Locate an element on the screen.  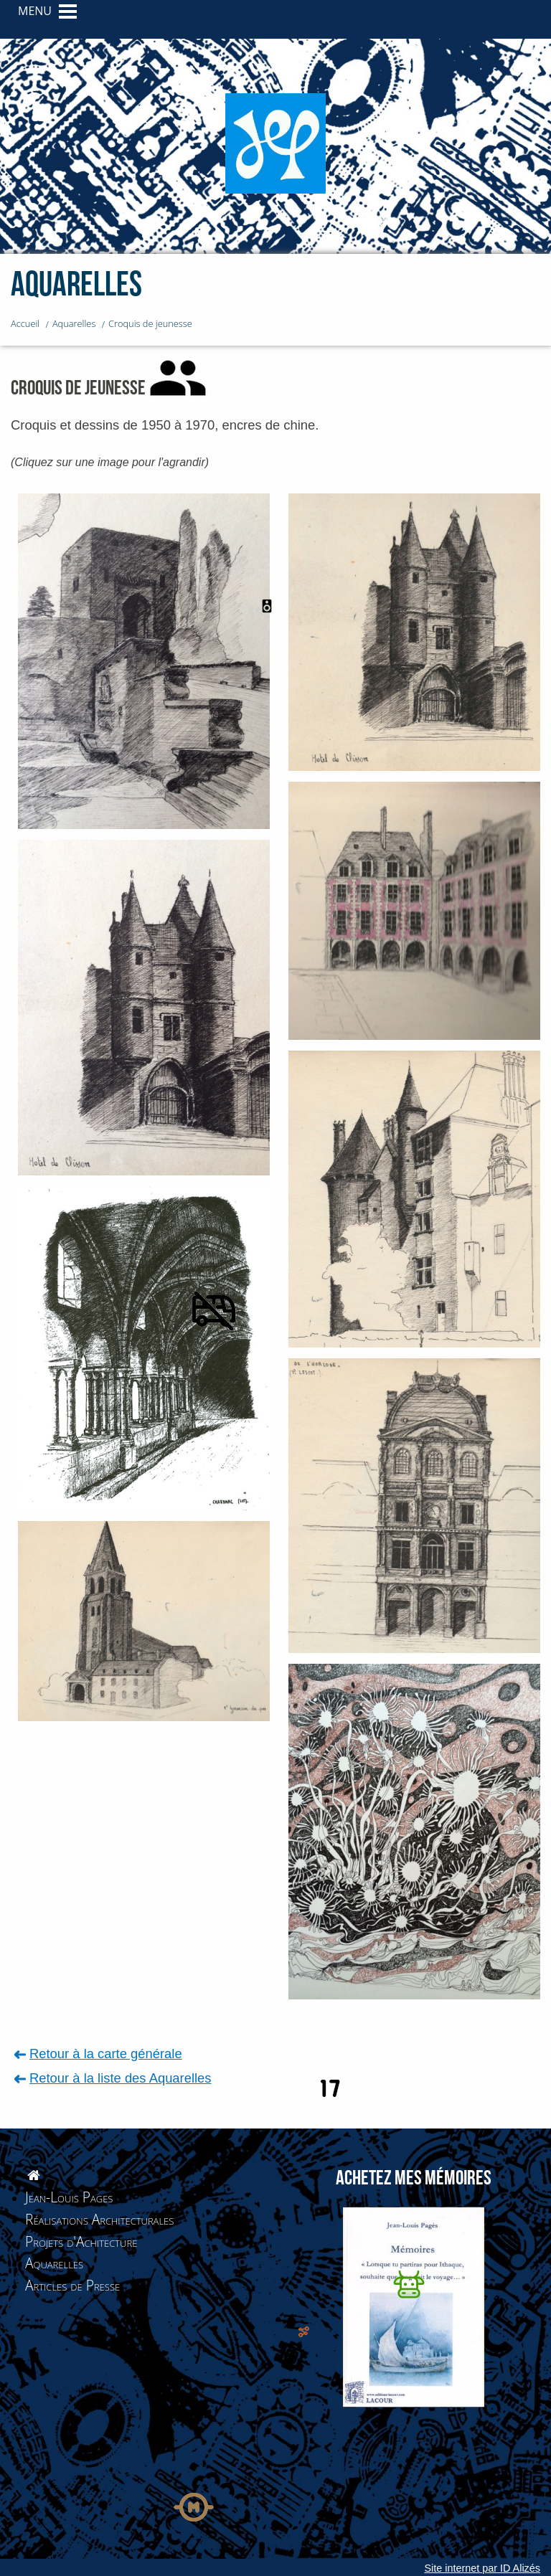
represents a motor component in a circuit diagram is located at coordinates (194, 2507).